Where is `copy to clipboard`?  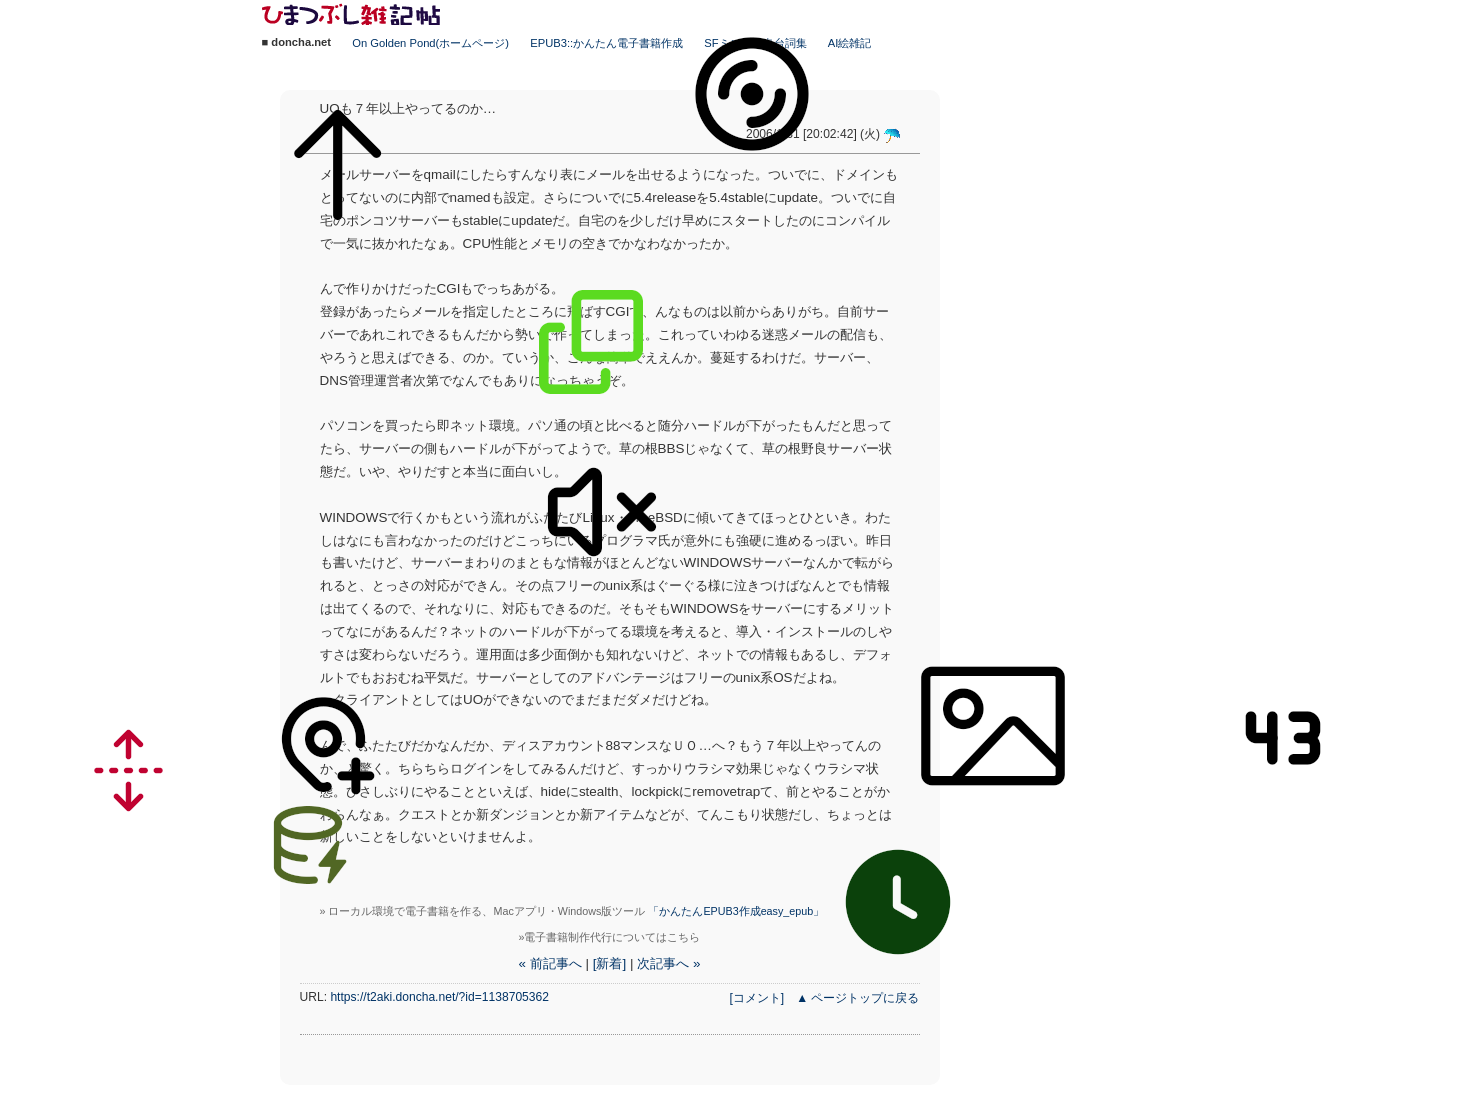
copy to clipboard is located at coordinates (591, 342).